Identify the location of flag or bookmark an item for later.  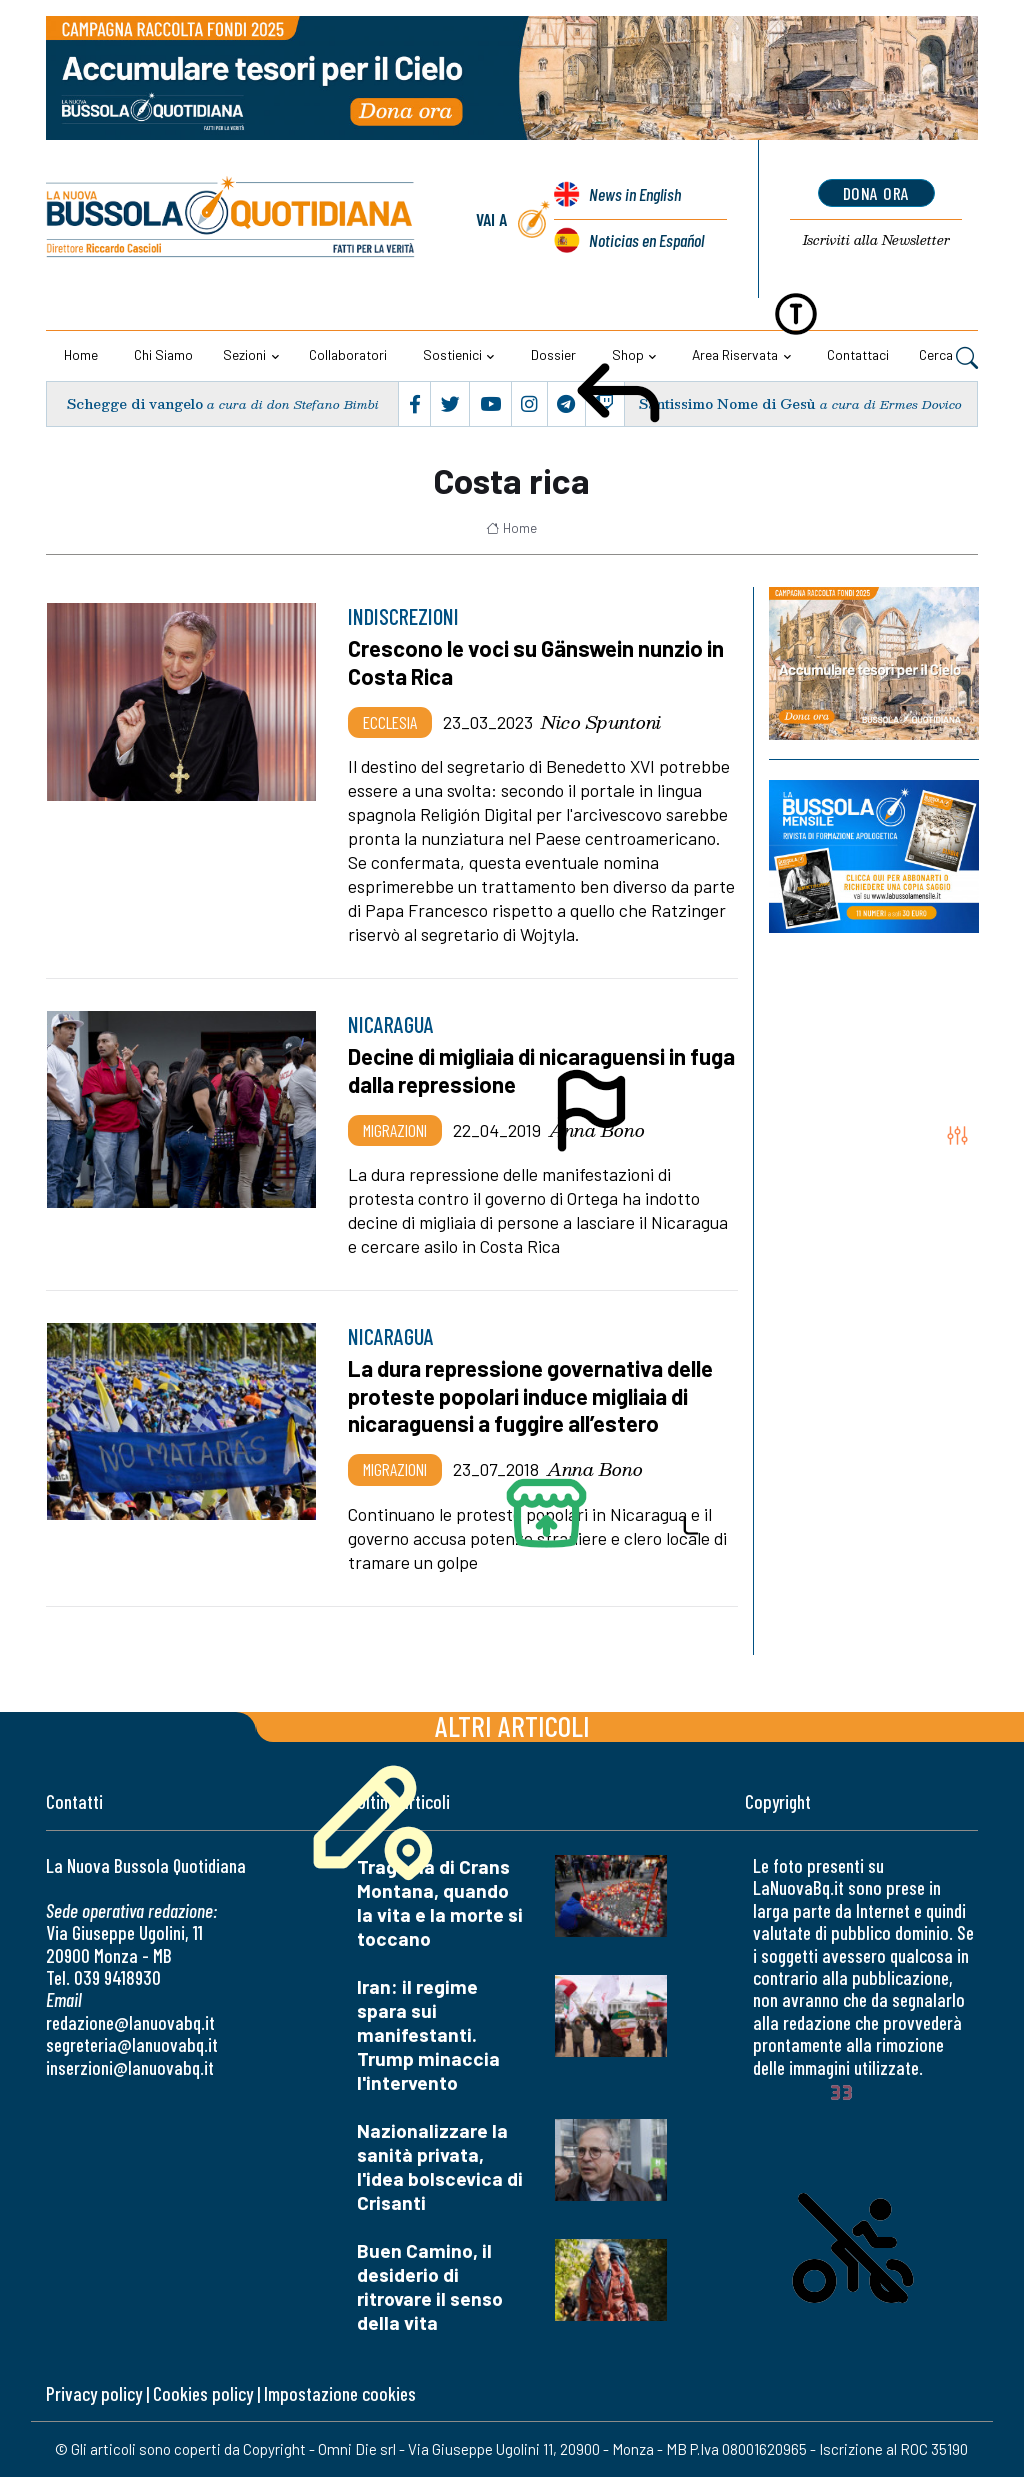
(591, 1109).